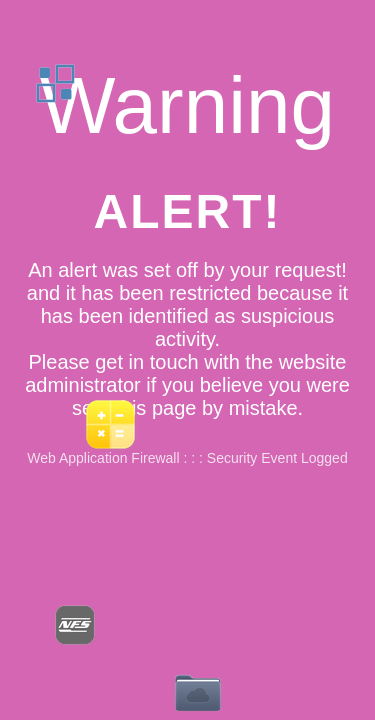  What do you see at coordinates (110, 424) in the screenshot?
I see `open pcb calculator app` at bounding box center [110, 424].